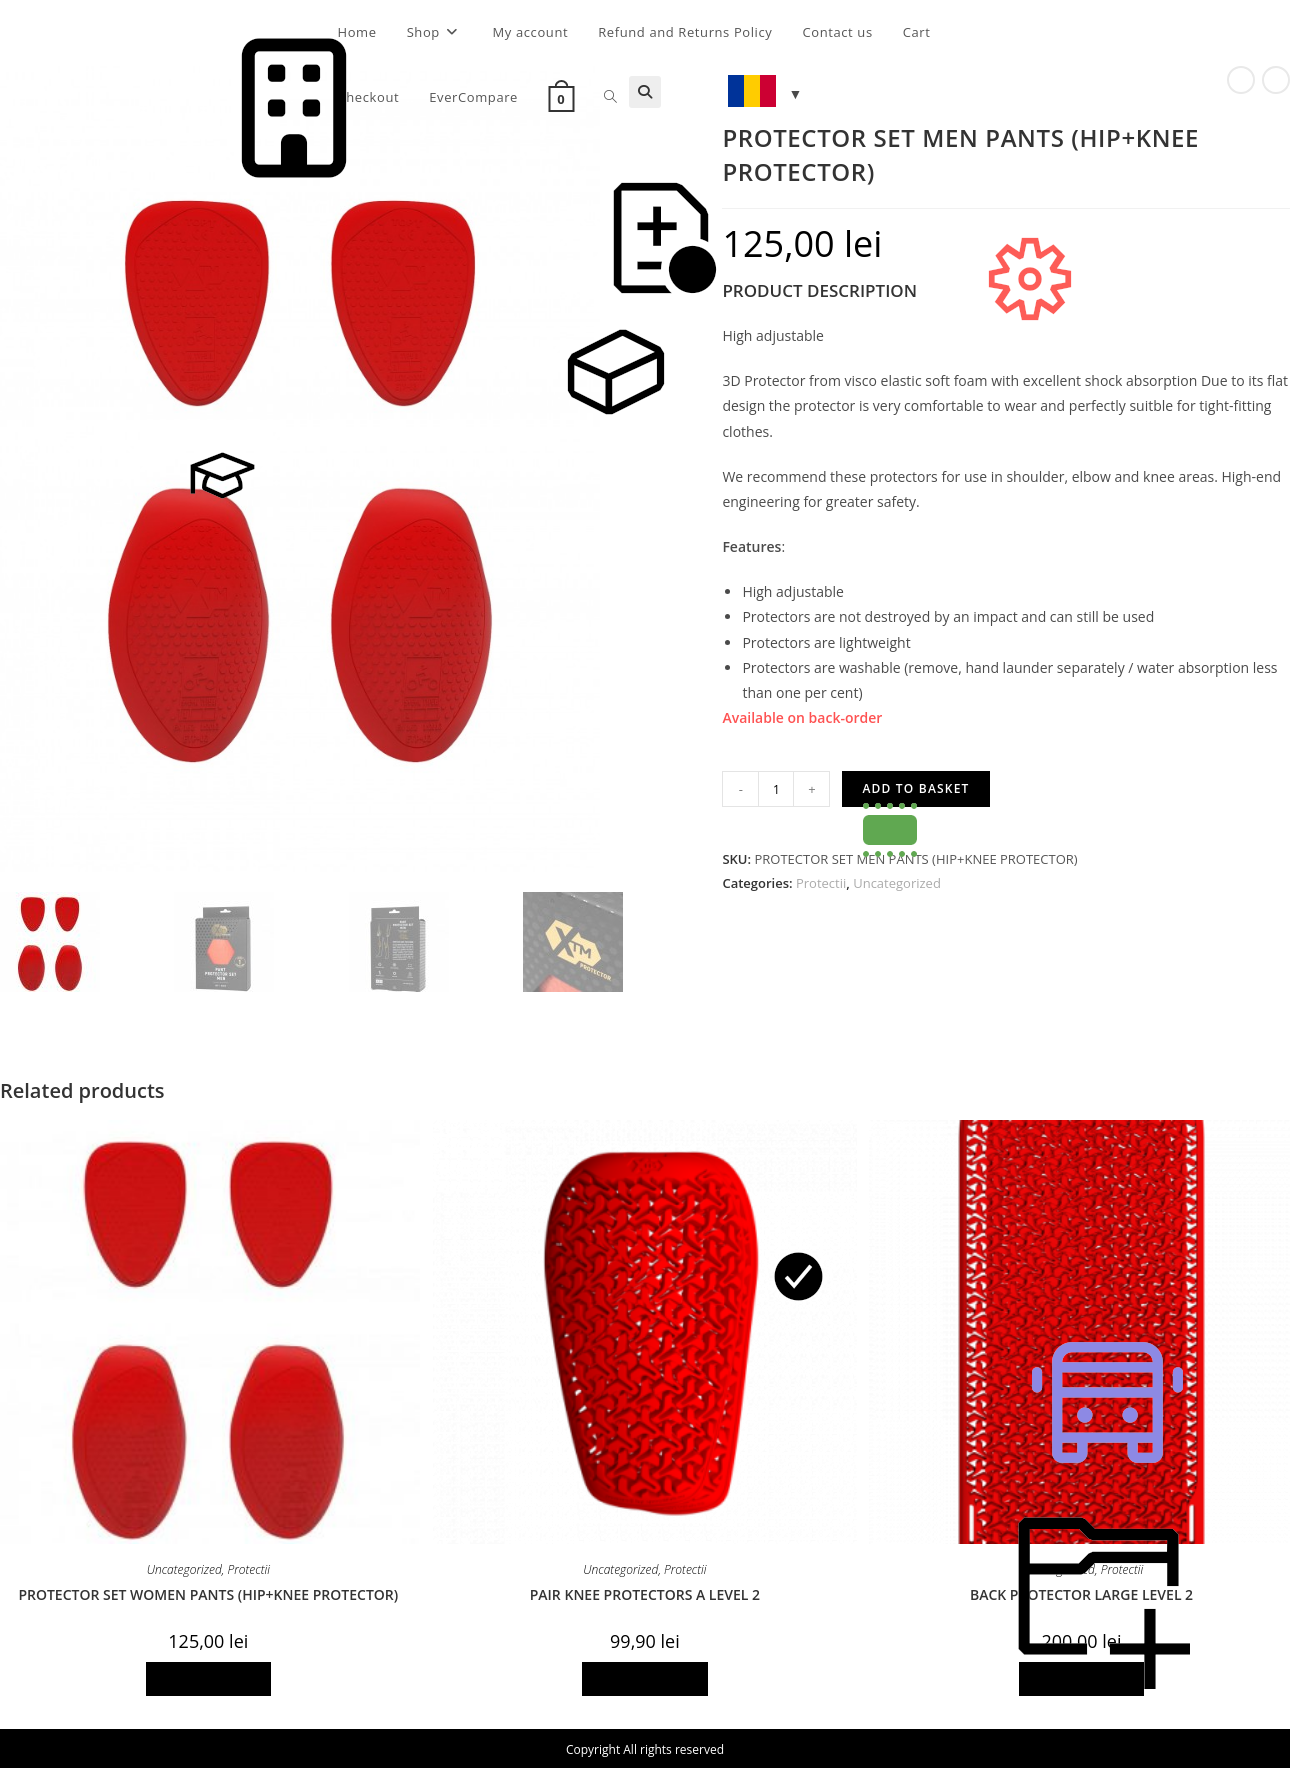 The image size is (1290, 1768). What do you see at coordinates (616, 371) in the screenshot?
I see `represents a field or property in code structure` at bounding box center [616, 371].